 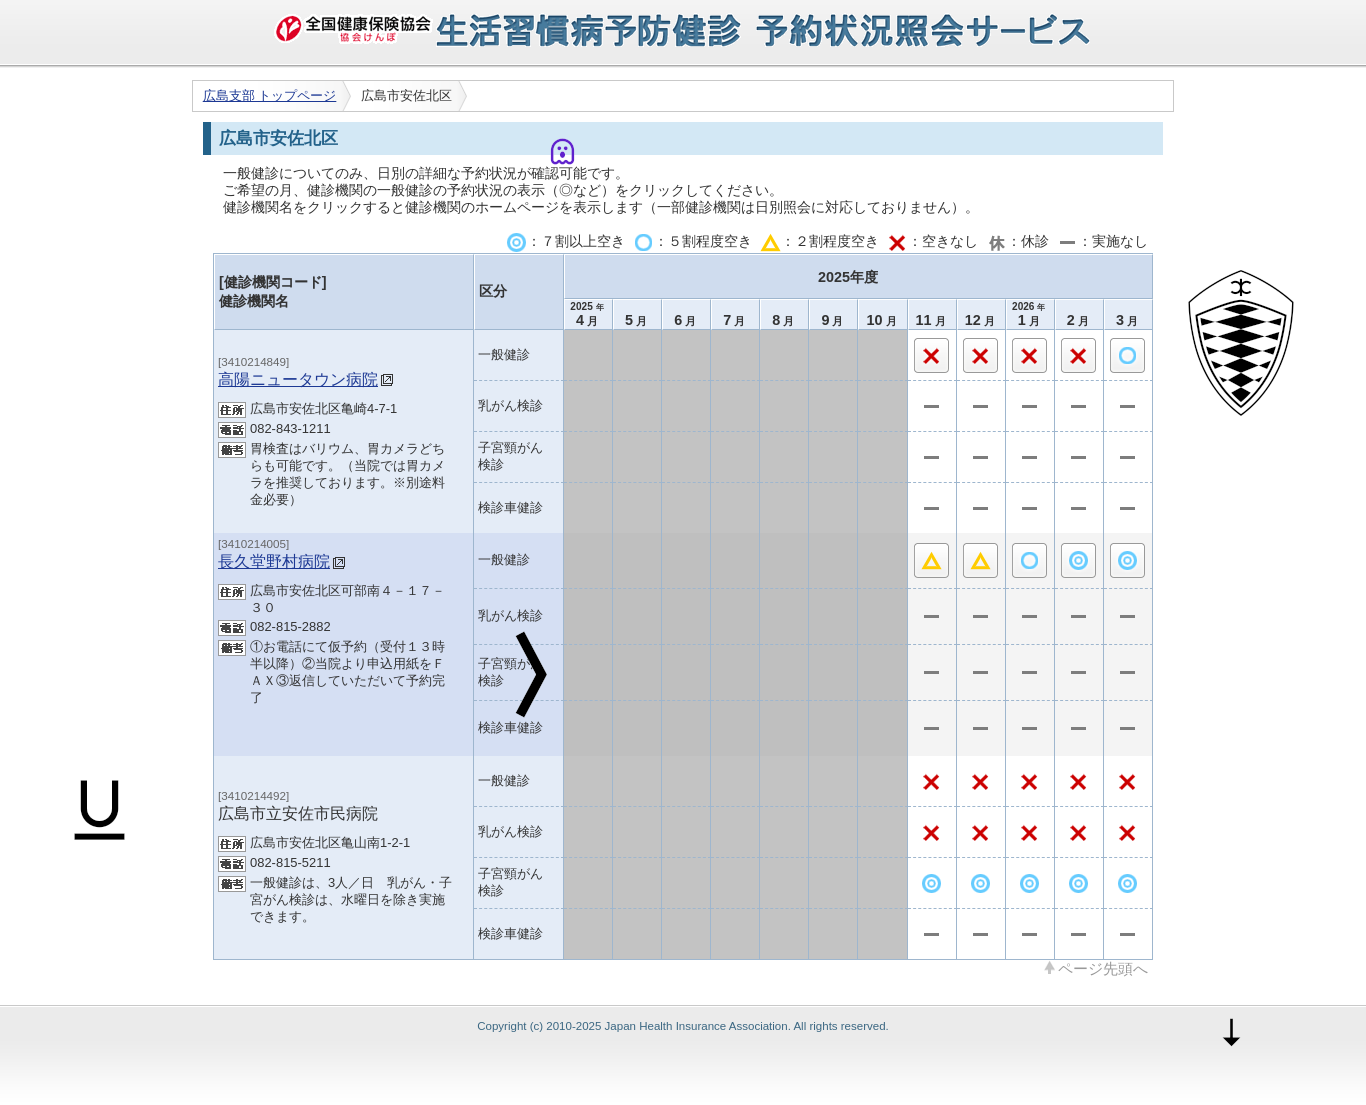 What do you see at coordinates (1241, 343) in the screenshot?
I see `visit the Koenigsegg website or app` at bounding box center [1241, 343].